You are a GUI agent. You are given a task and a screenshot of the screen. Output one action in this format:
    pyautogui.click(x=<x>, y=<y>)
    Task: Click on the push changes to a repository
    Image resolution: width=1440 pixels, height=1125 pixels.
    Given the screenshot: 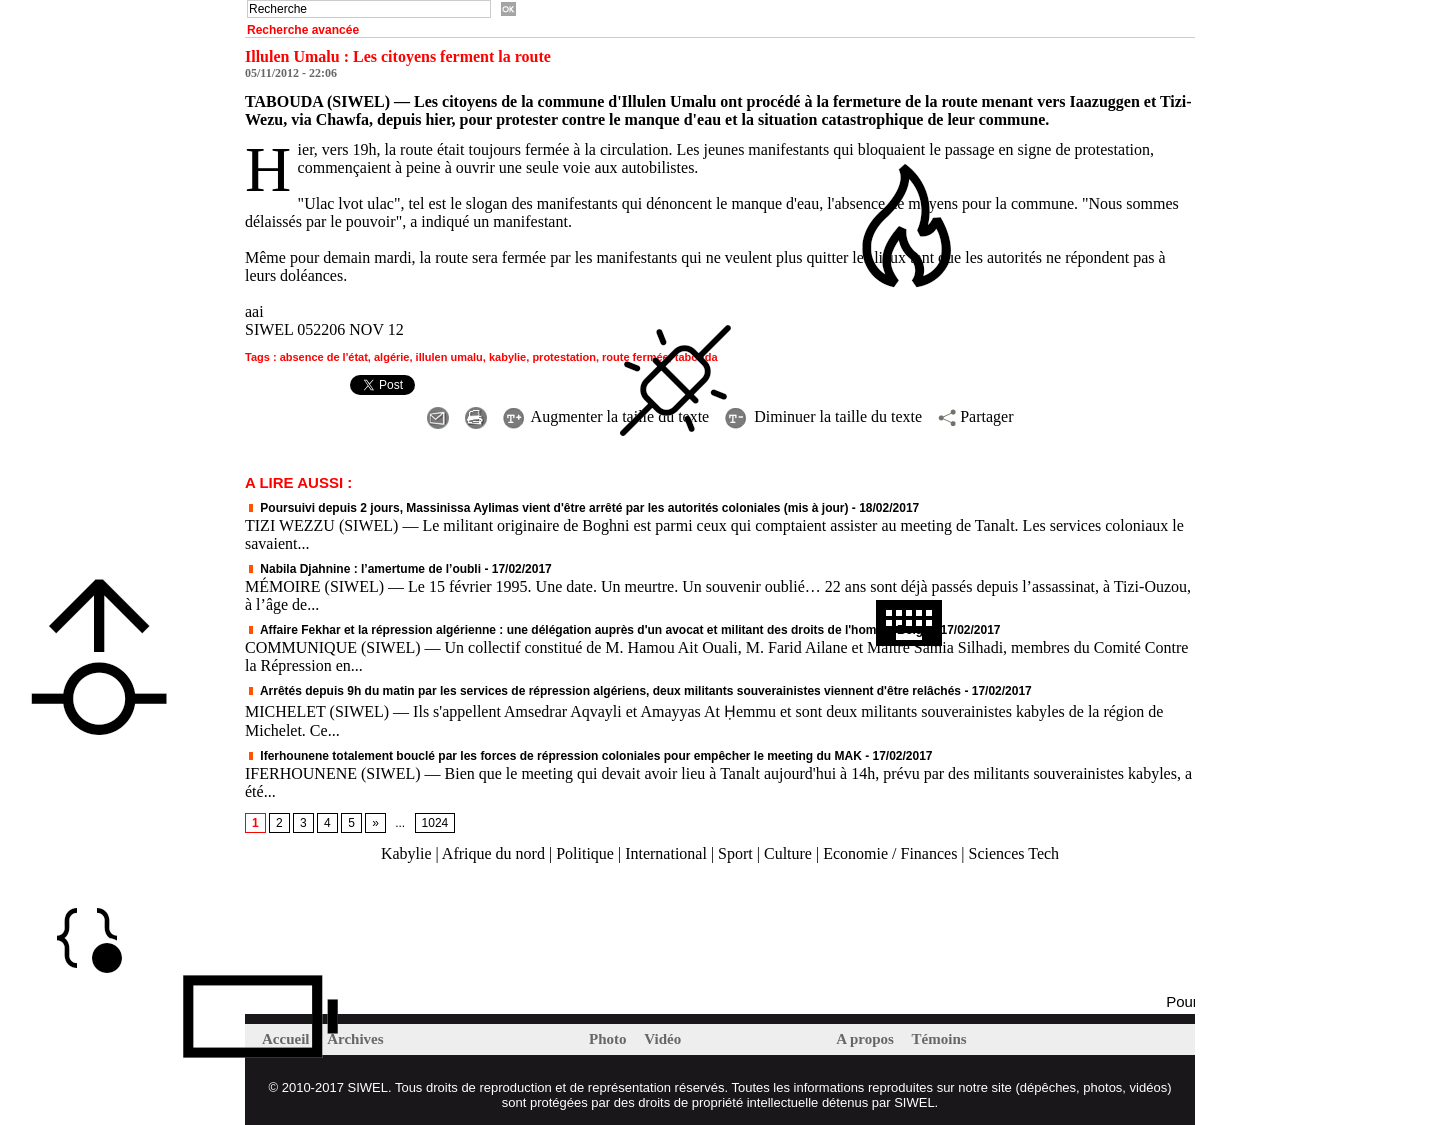 What is the action you would take?
    pyautogui.click(x=94, y=652)
    